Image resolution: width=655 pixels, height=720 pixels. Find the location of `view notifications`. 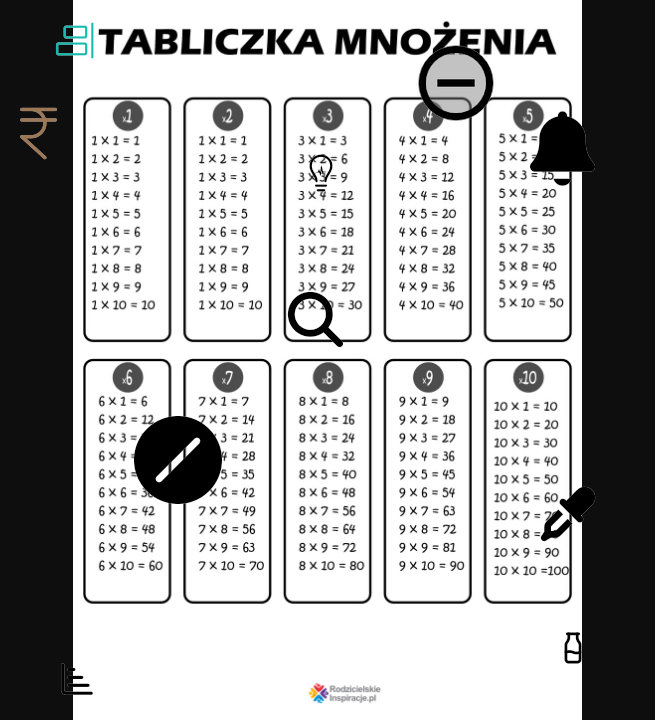

view notifications is located at coordinates (562, 148).